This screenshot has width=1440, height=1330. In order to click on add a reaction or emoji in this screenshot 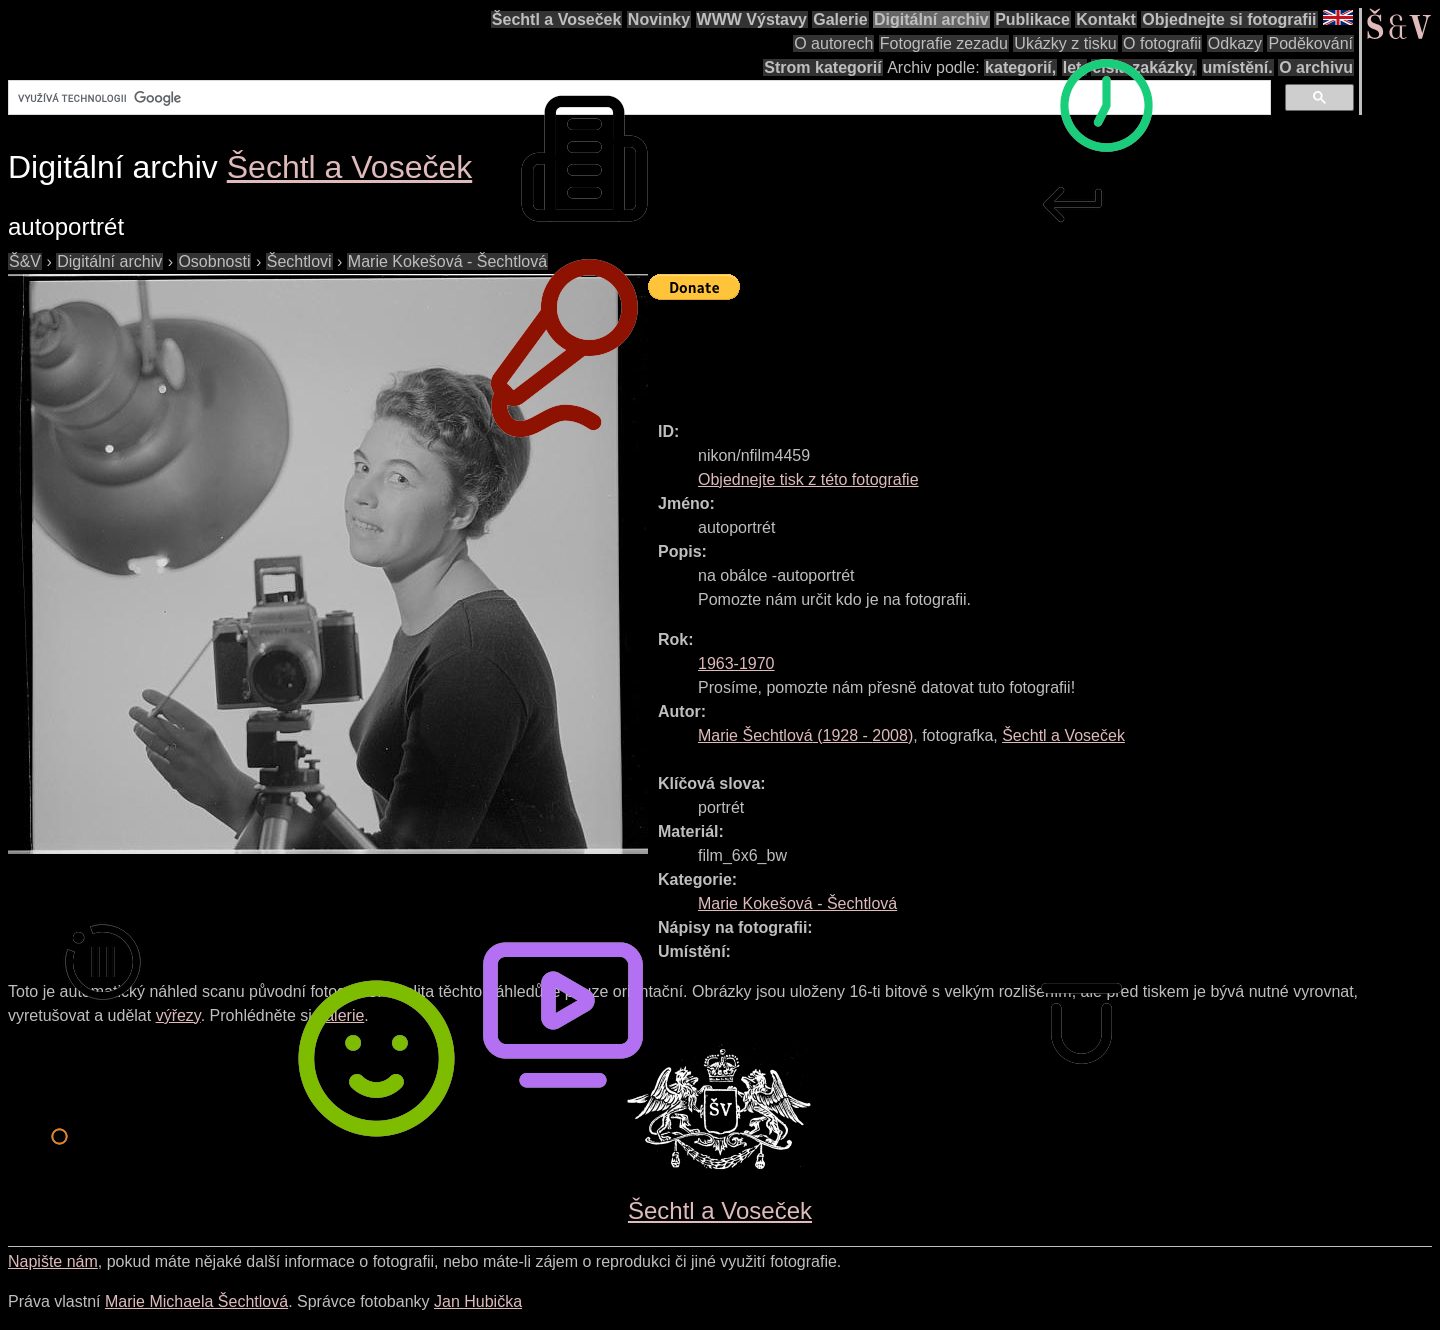, I will do `click(376, 1058)`.